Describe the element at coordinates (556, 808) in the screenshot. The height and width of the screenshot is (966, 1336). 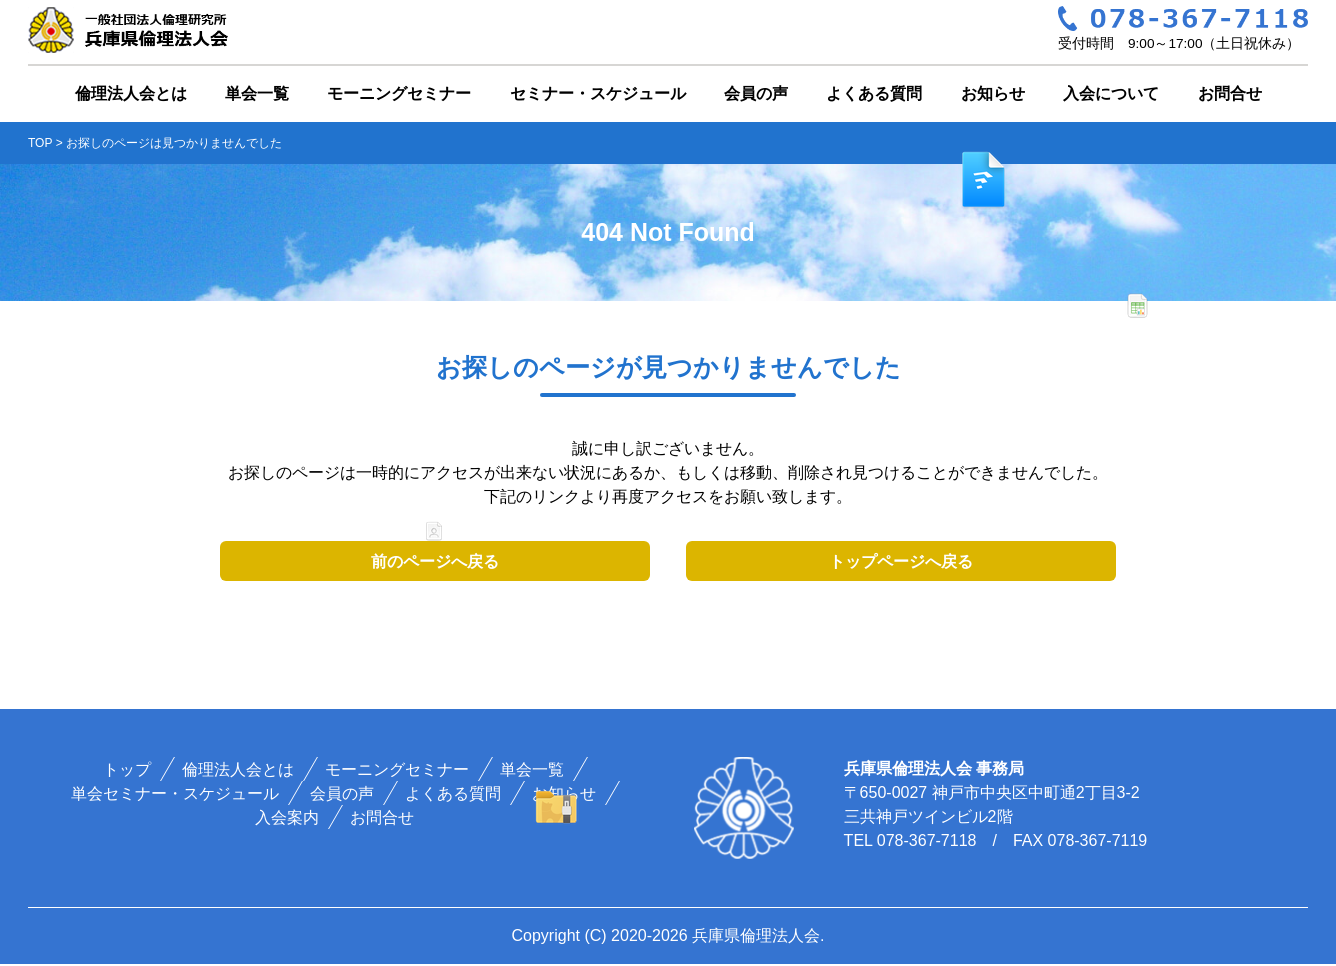
I see `folder containing nanazip compressed archives` at that location.